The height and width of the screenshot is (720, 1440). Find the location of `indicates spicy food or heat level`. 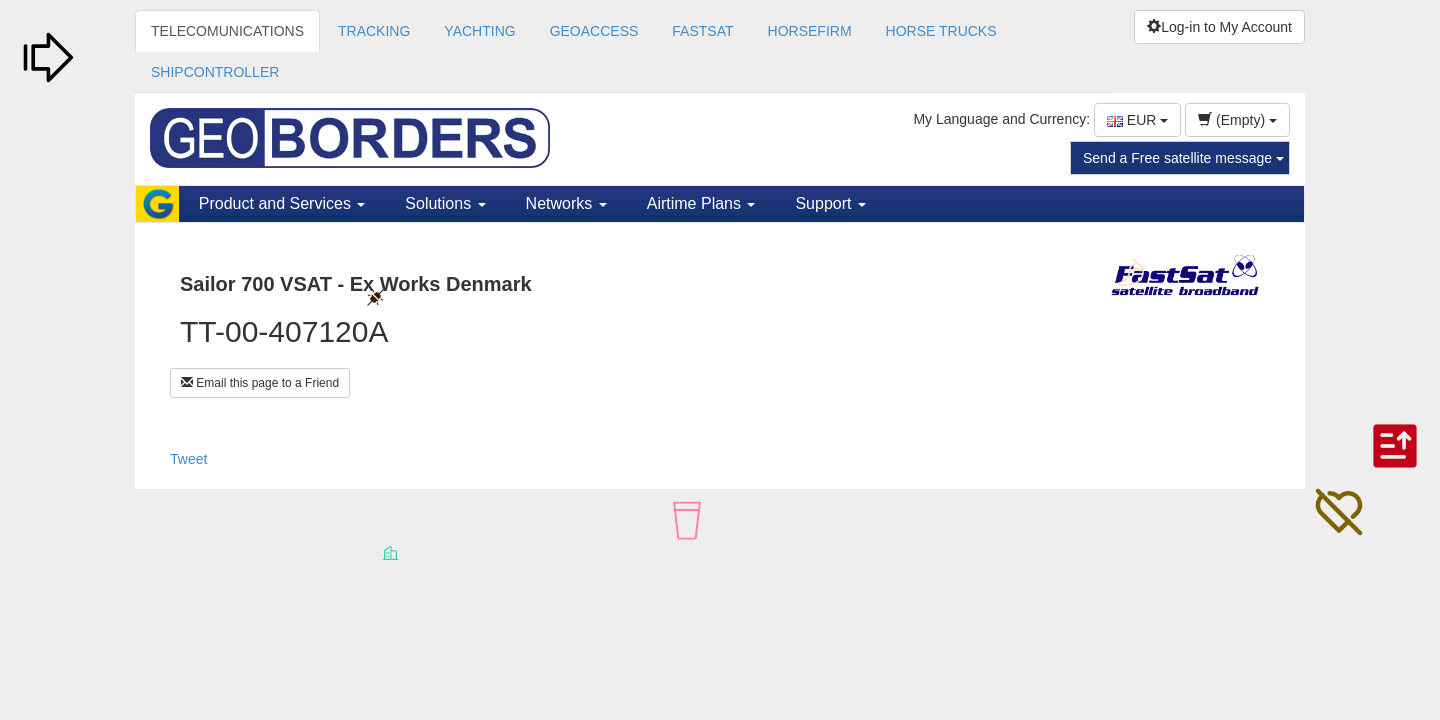

indicates spicy food or heat level is located at coordinates (1132, 273).